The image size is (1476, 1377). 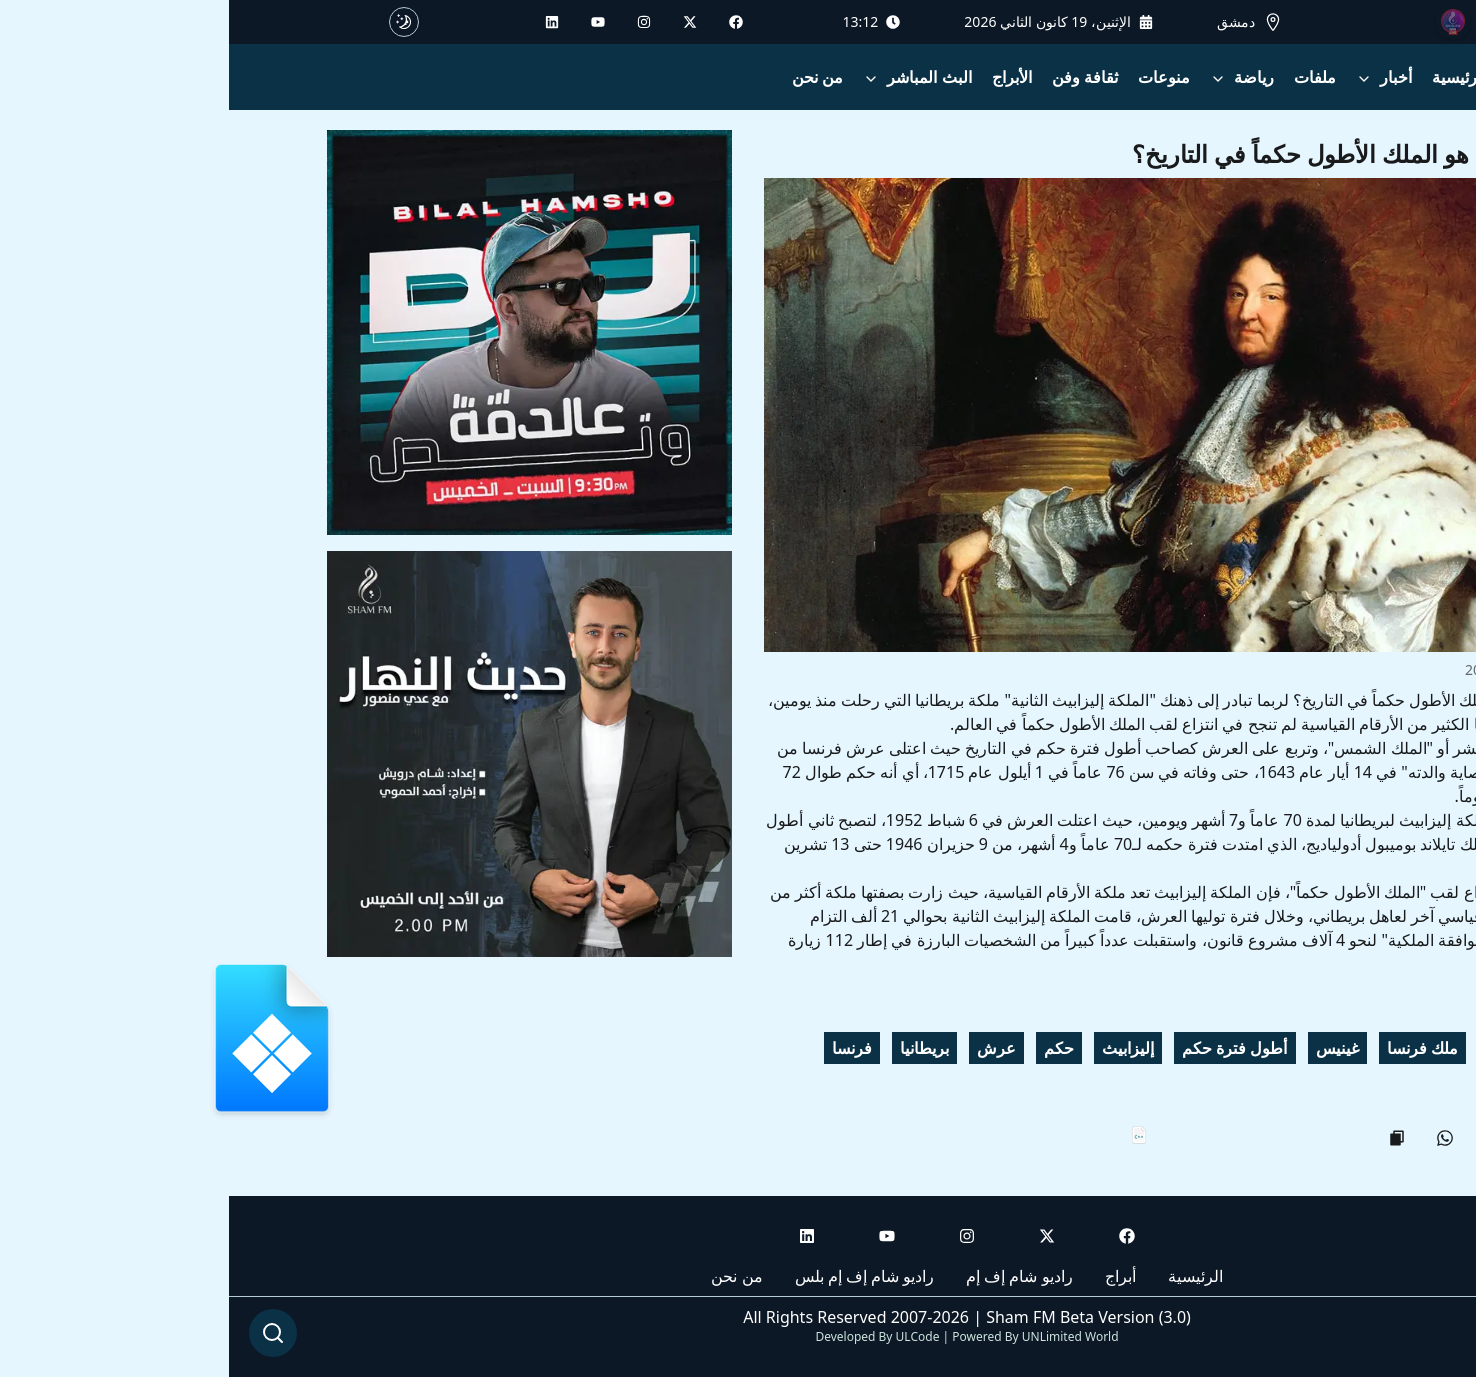 What do you see at coordinates (1139, 1135) in the screenshot?
I see `a C++ source code file` at bounding box center [1139, 1135].